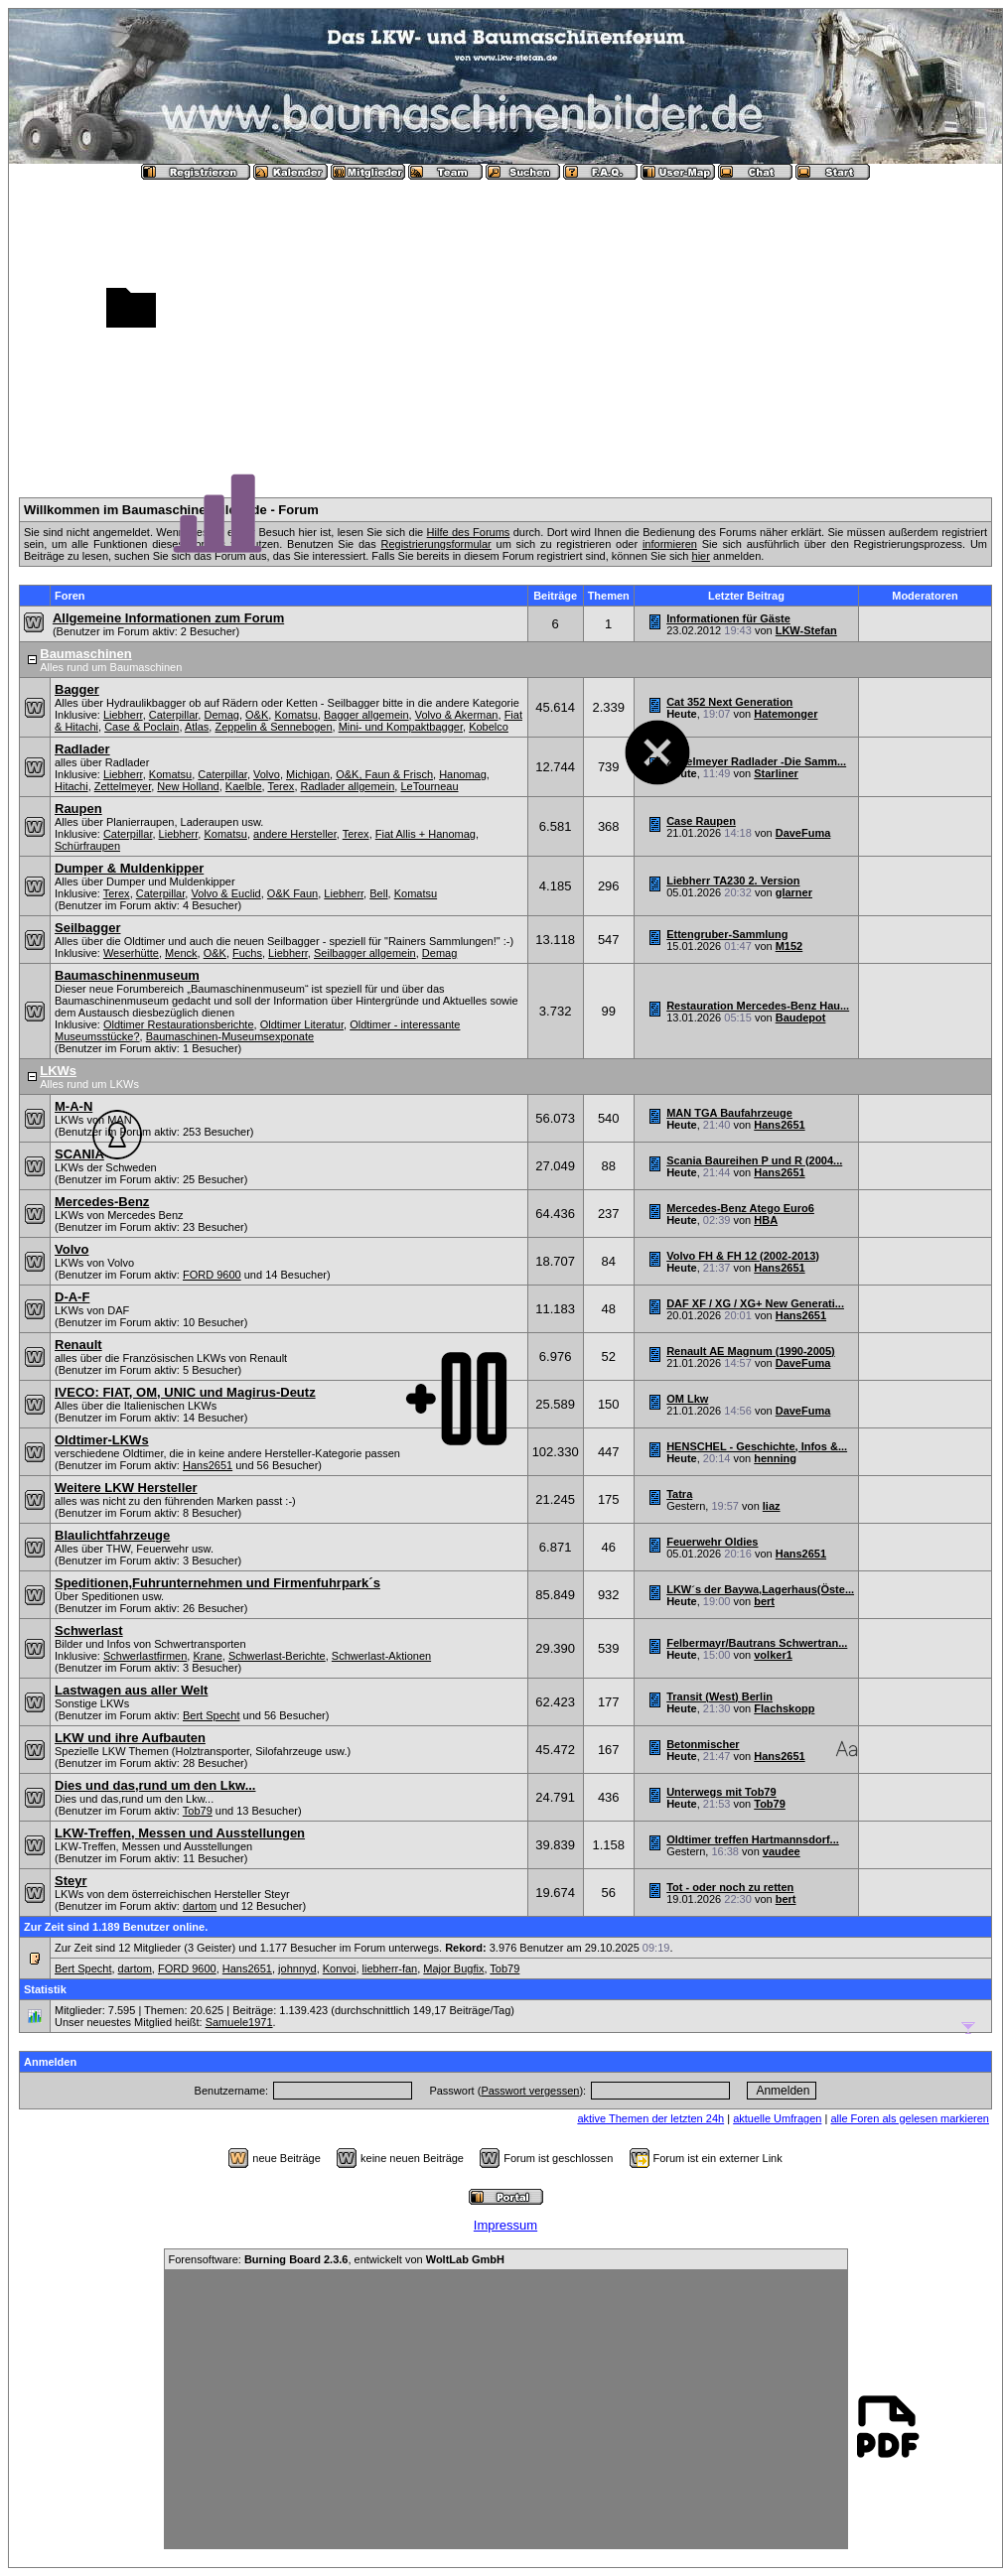 This screenshot has height=2576, width=1003. Describe the element at coordinates (887, 2429) in the screenshot. I see `view or open a PDF document` at that location.